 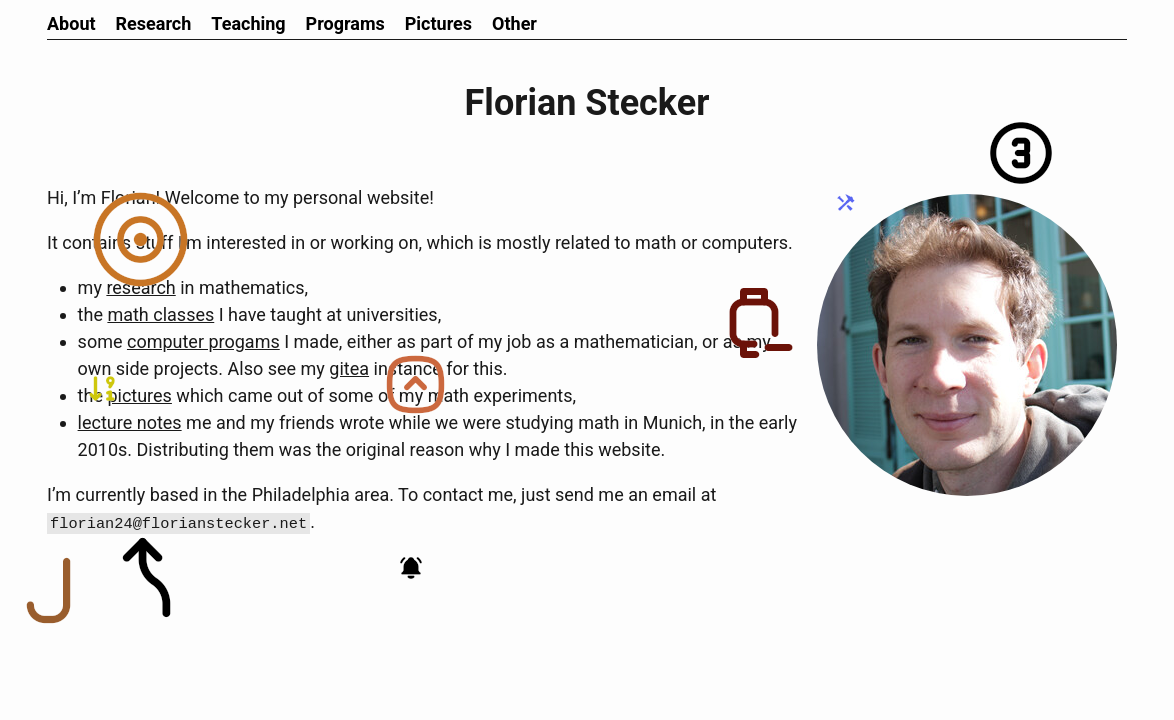 I want to click on play or access media library, so click(x=140, y=239).